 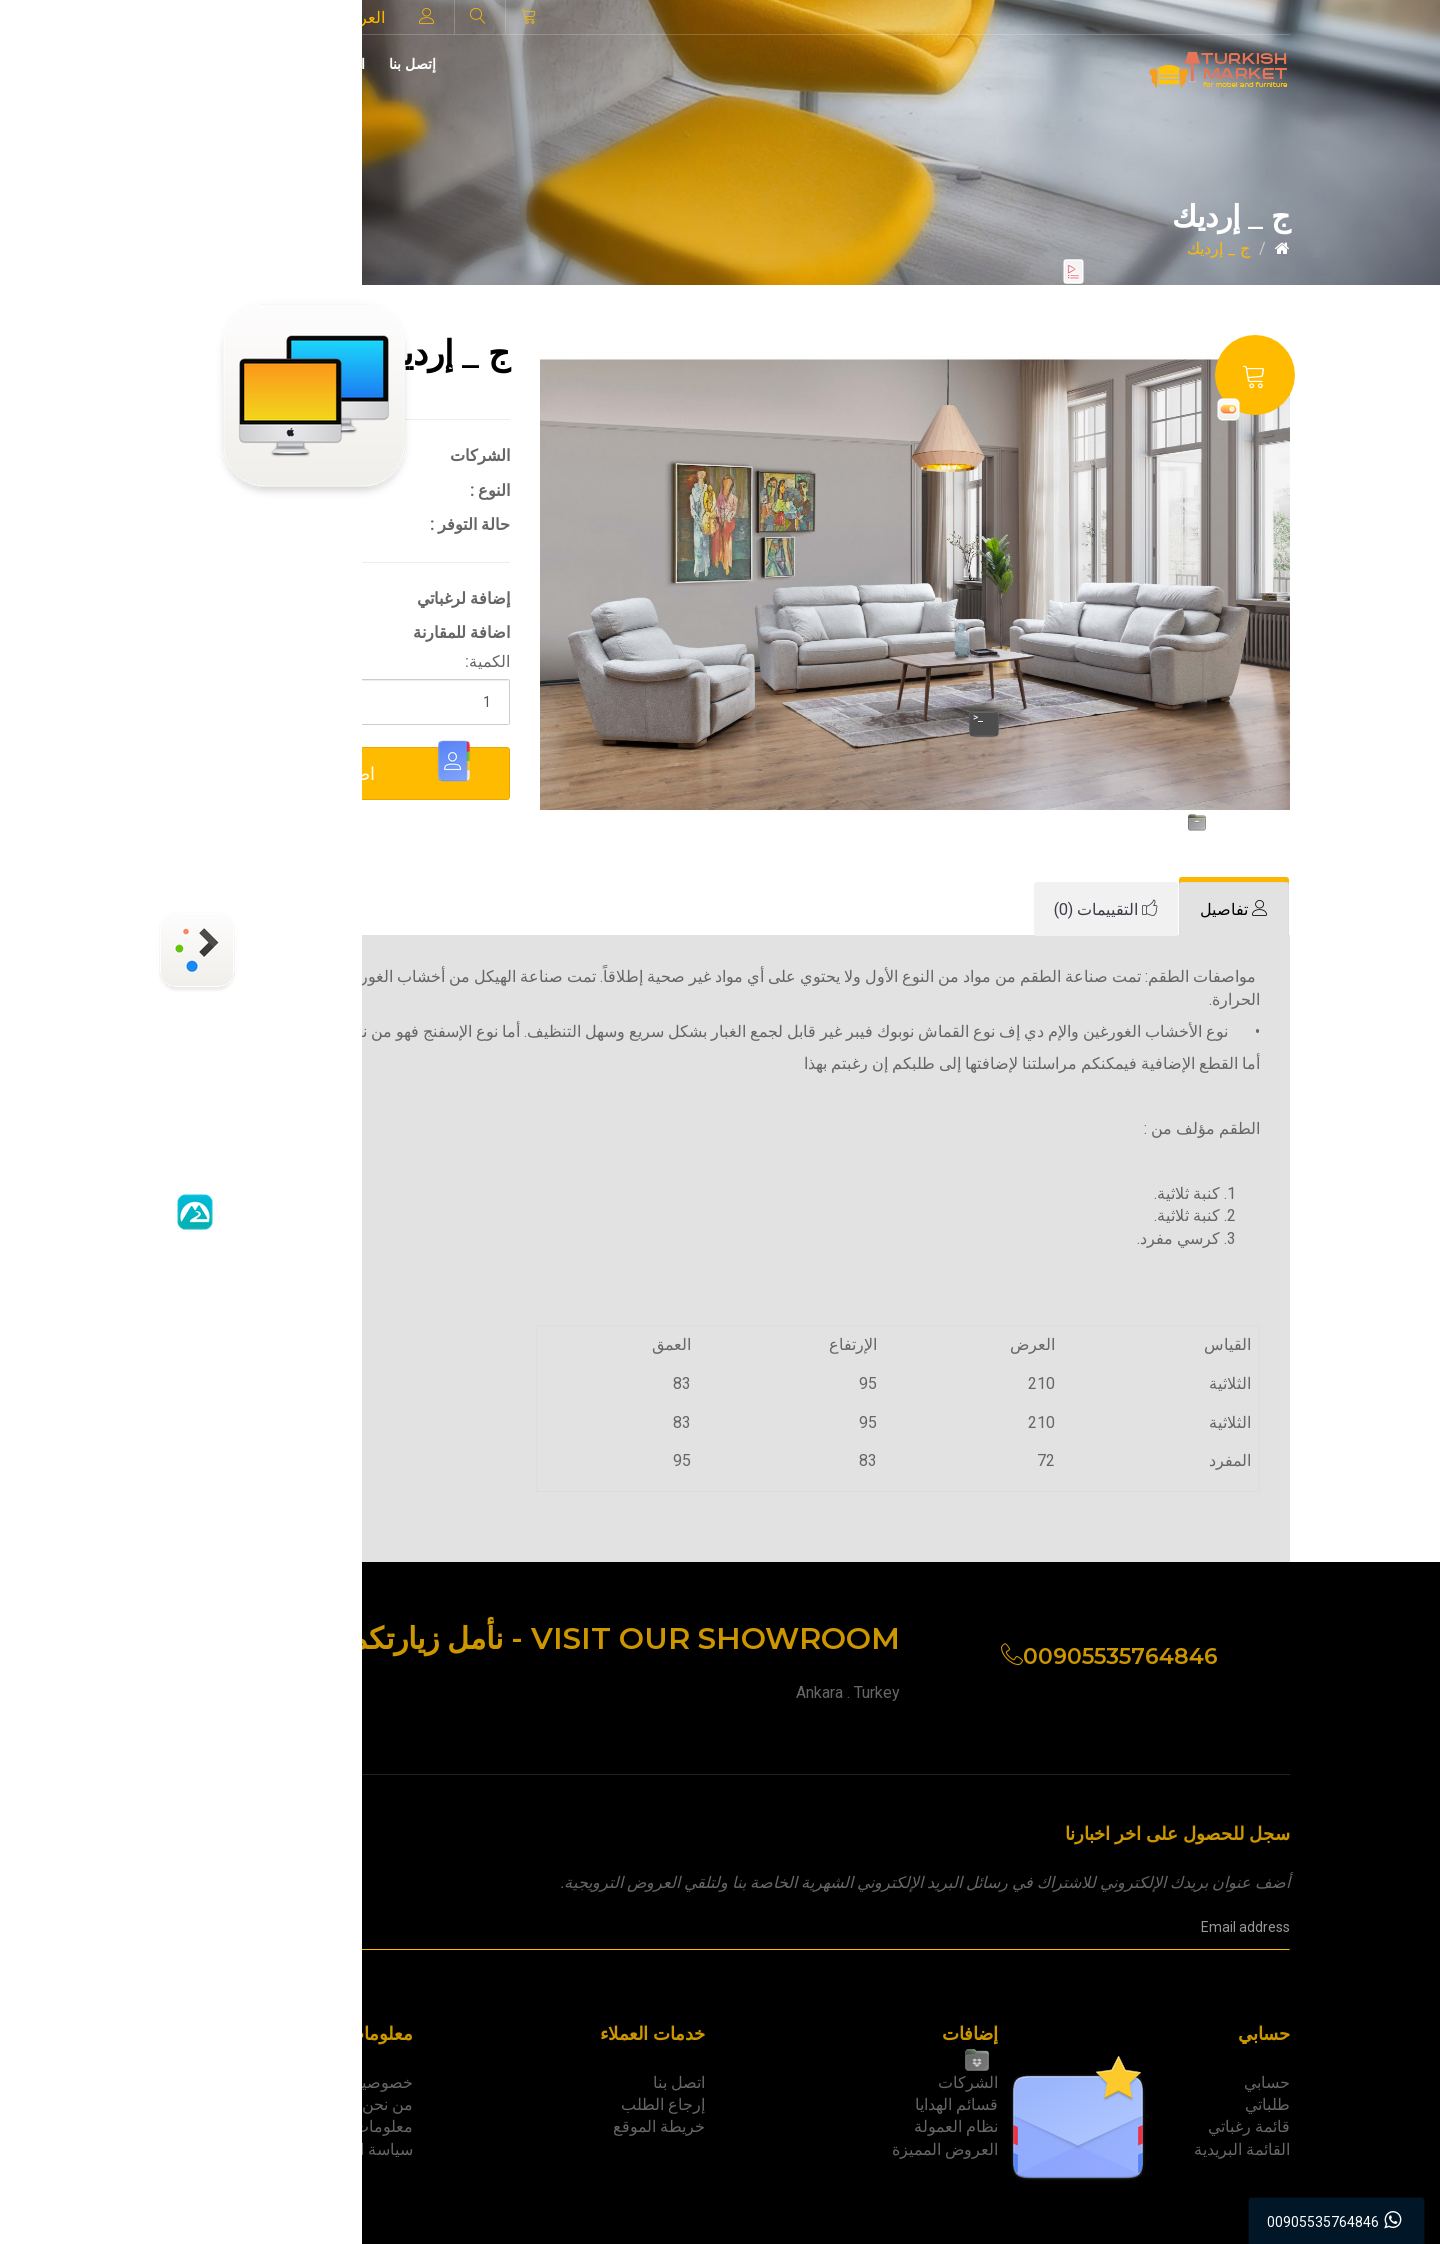 What do you see at coordinates (314, 396) in the screenshot?
I see `open putty ssh terminal application` at bounding box center [314, 396].